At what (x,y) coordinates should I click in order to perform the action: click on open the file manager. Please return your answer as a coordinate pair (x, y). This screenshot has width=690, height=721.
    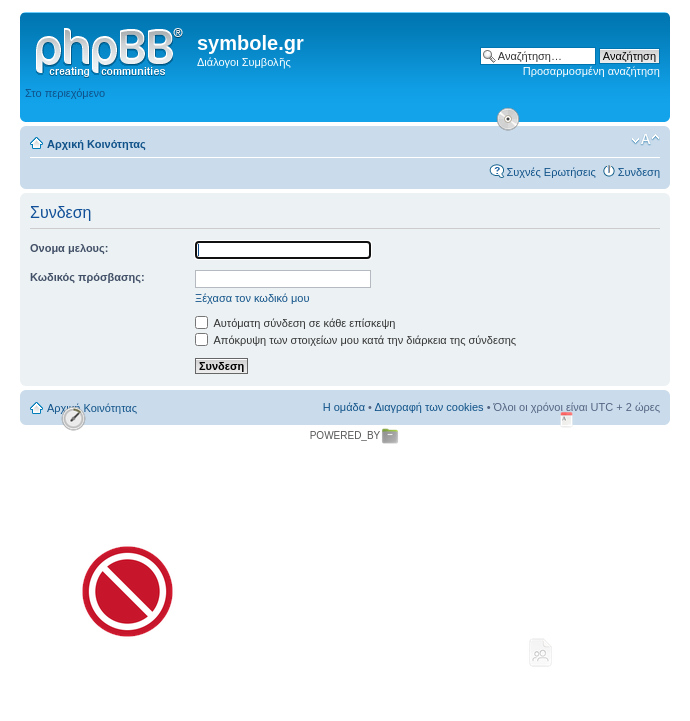
    Looking at the image, I should click on (390, 436).